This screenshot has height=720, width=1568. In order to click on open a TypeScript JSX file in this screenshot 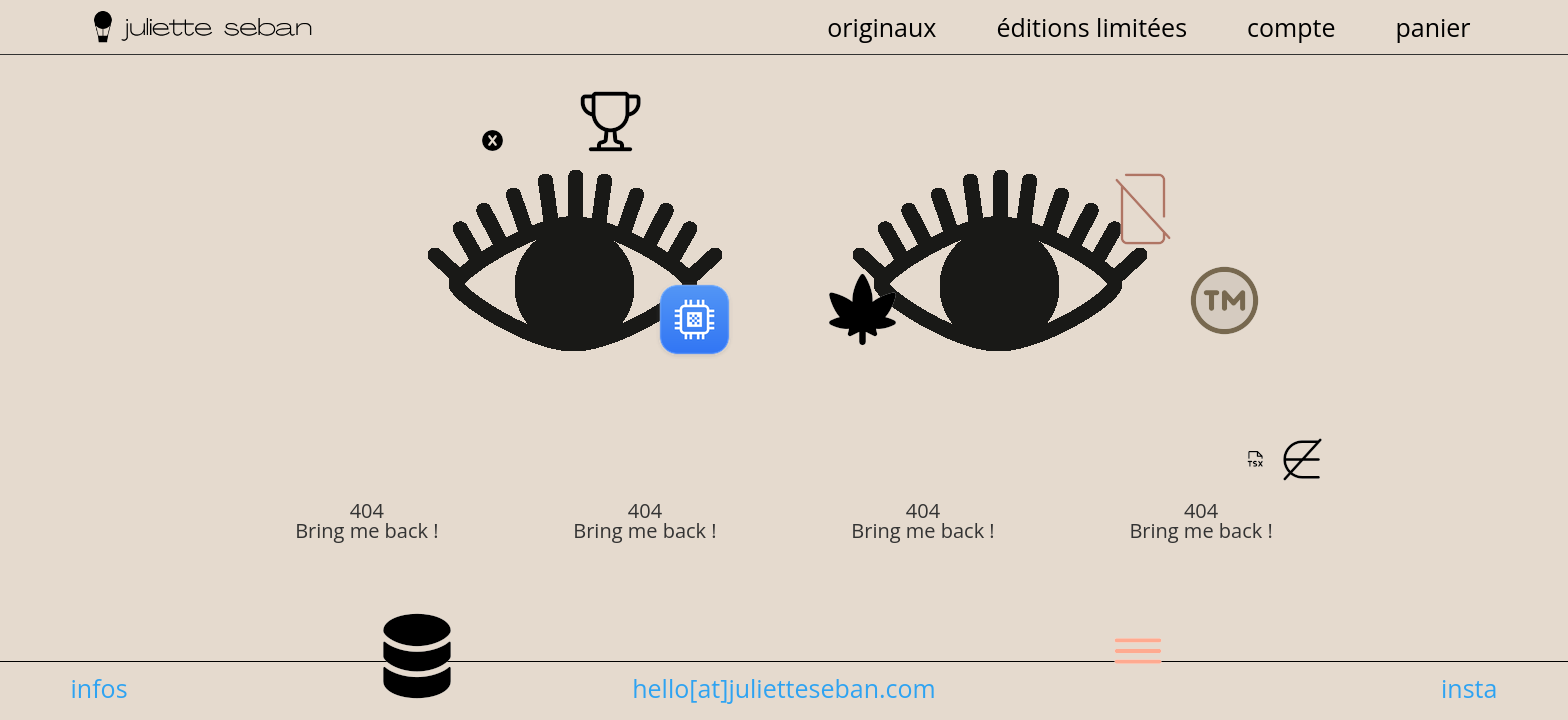, I will do `click(1255, 459)`.